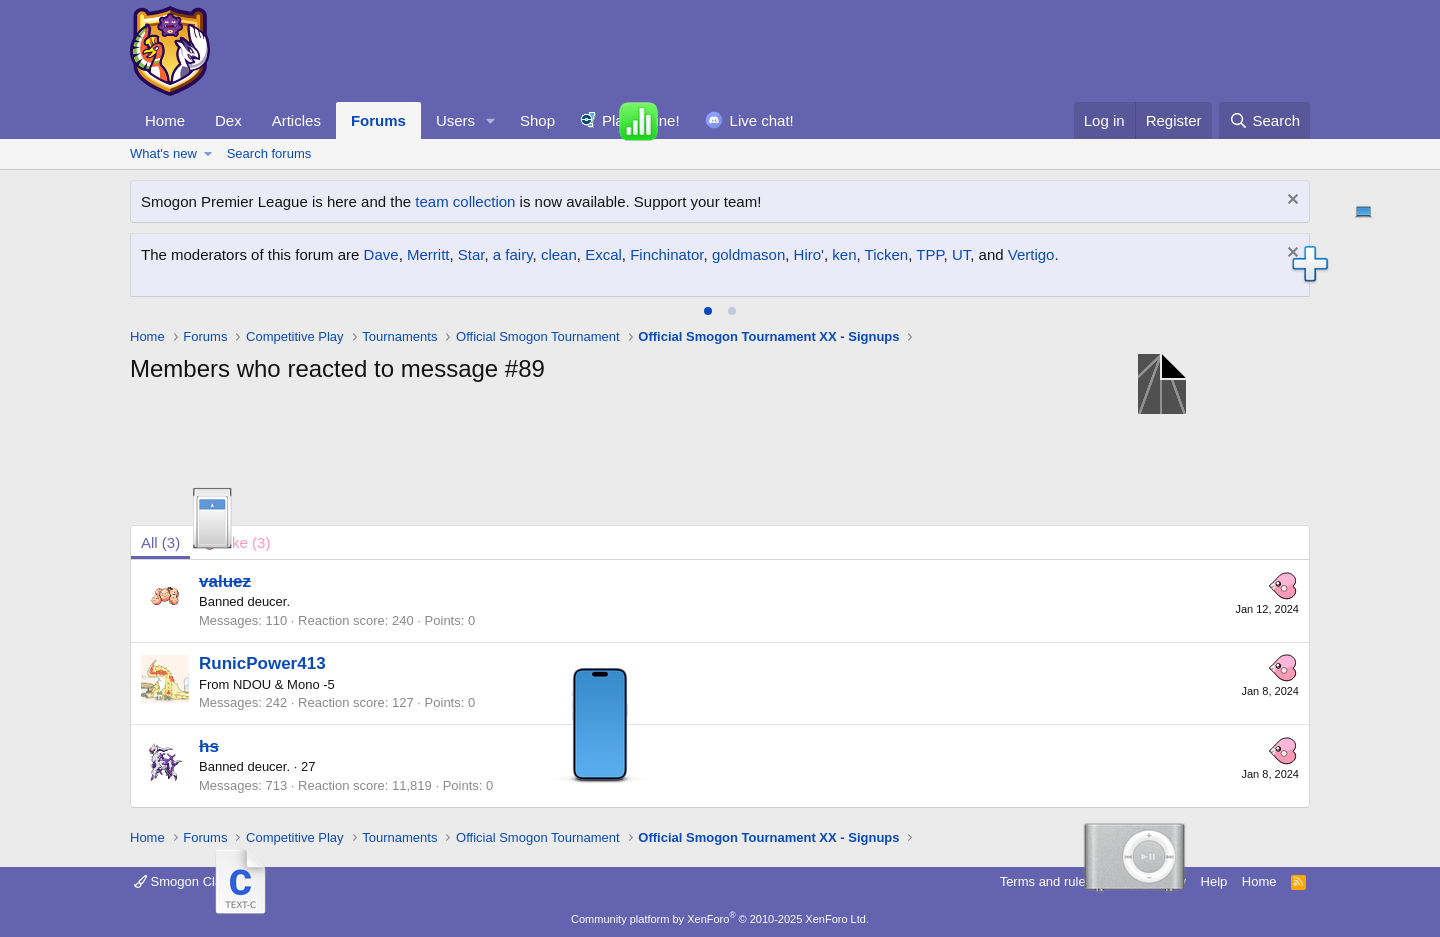  What do you see at coordinates (212, 518) in the screenshot?
I see `pc card or pcmcia card hardware component` at bounding box center [212, 518].